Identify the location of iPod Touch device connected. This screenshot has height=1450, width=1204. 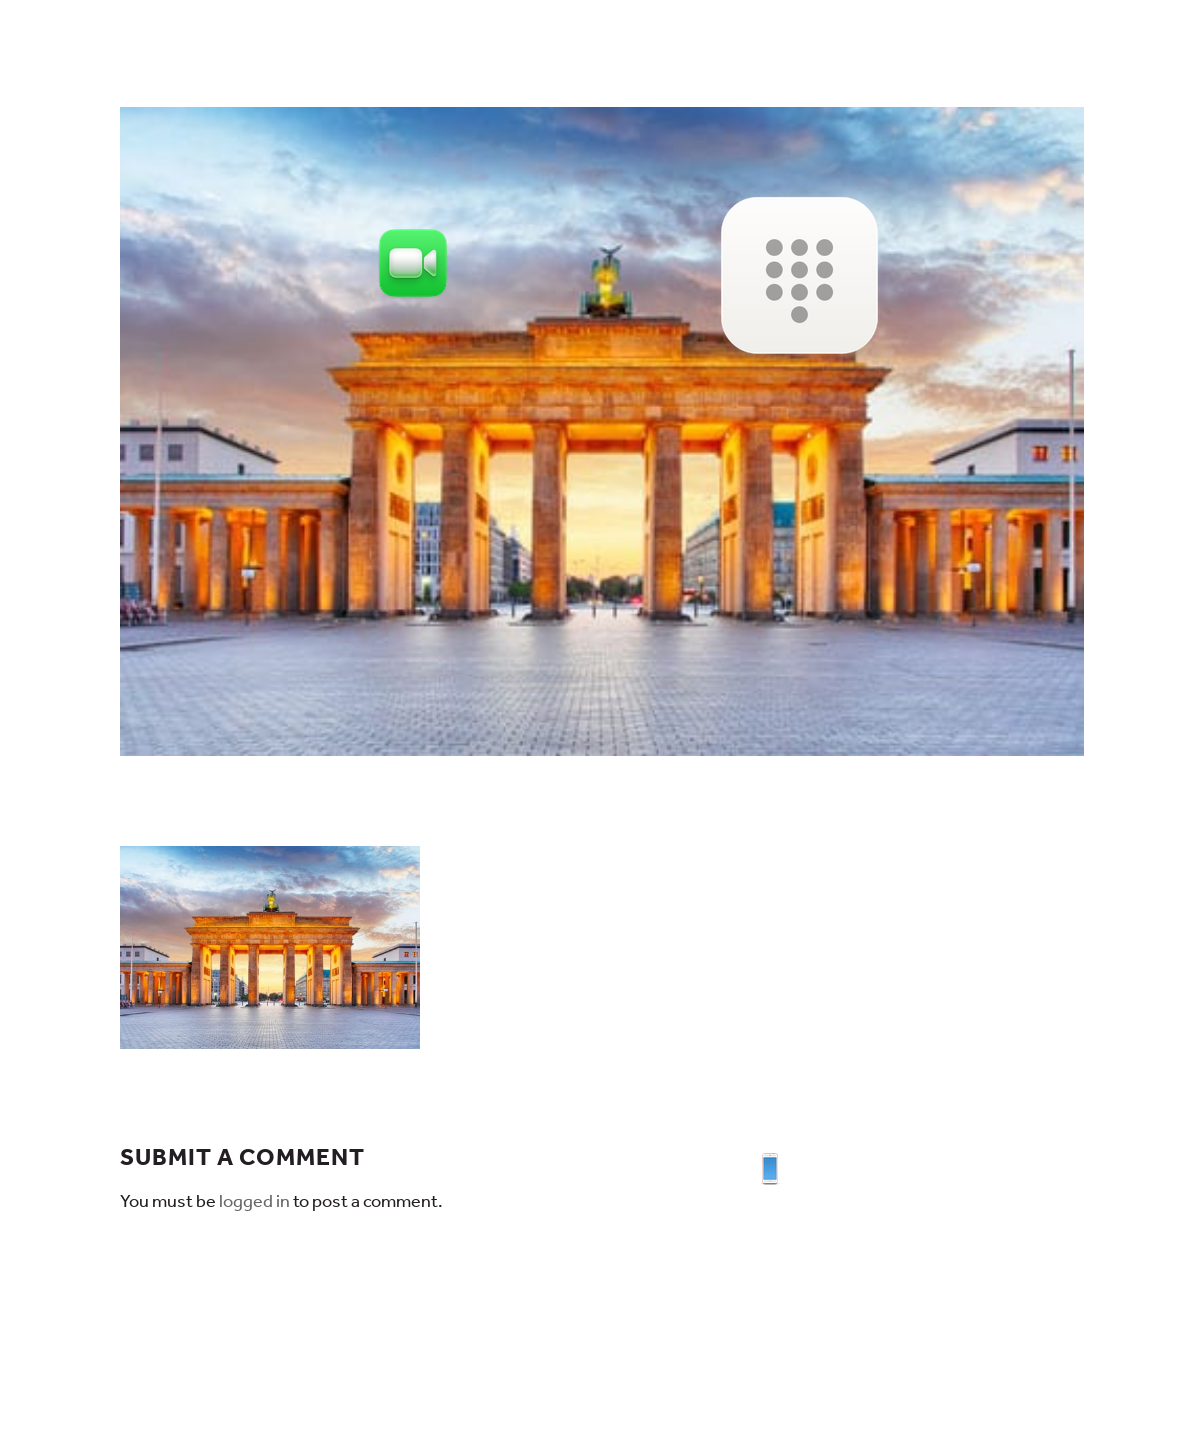
(770, 1169).